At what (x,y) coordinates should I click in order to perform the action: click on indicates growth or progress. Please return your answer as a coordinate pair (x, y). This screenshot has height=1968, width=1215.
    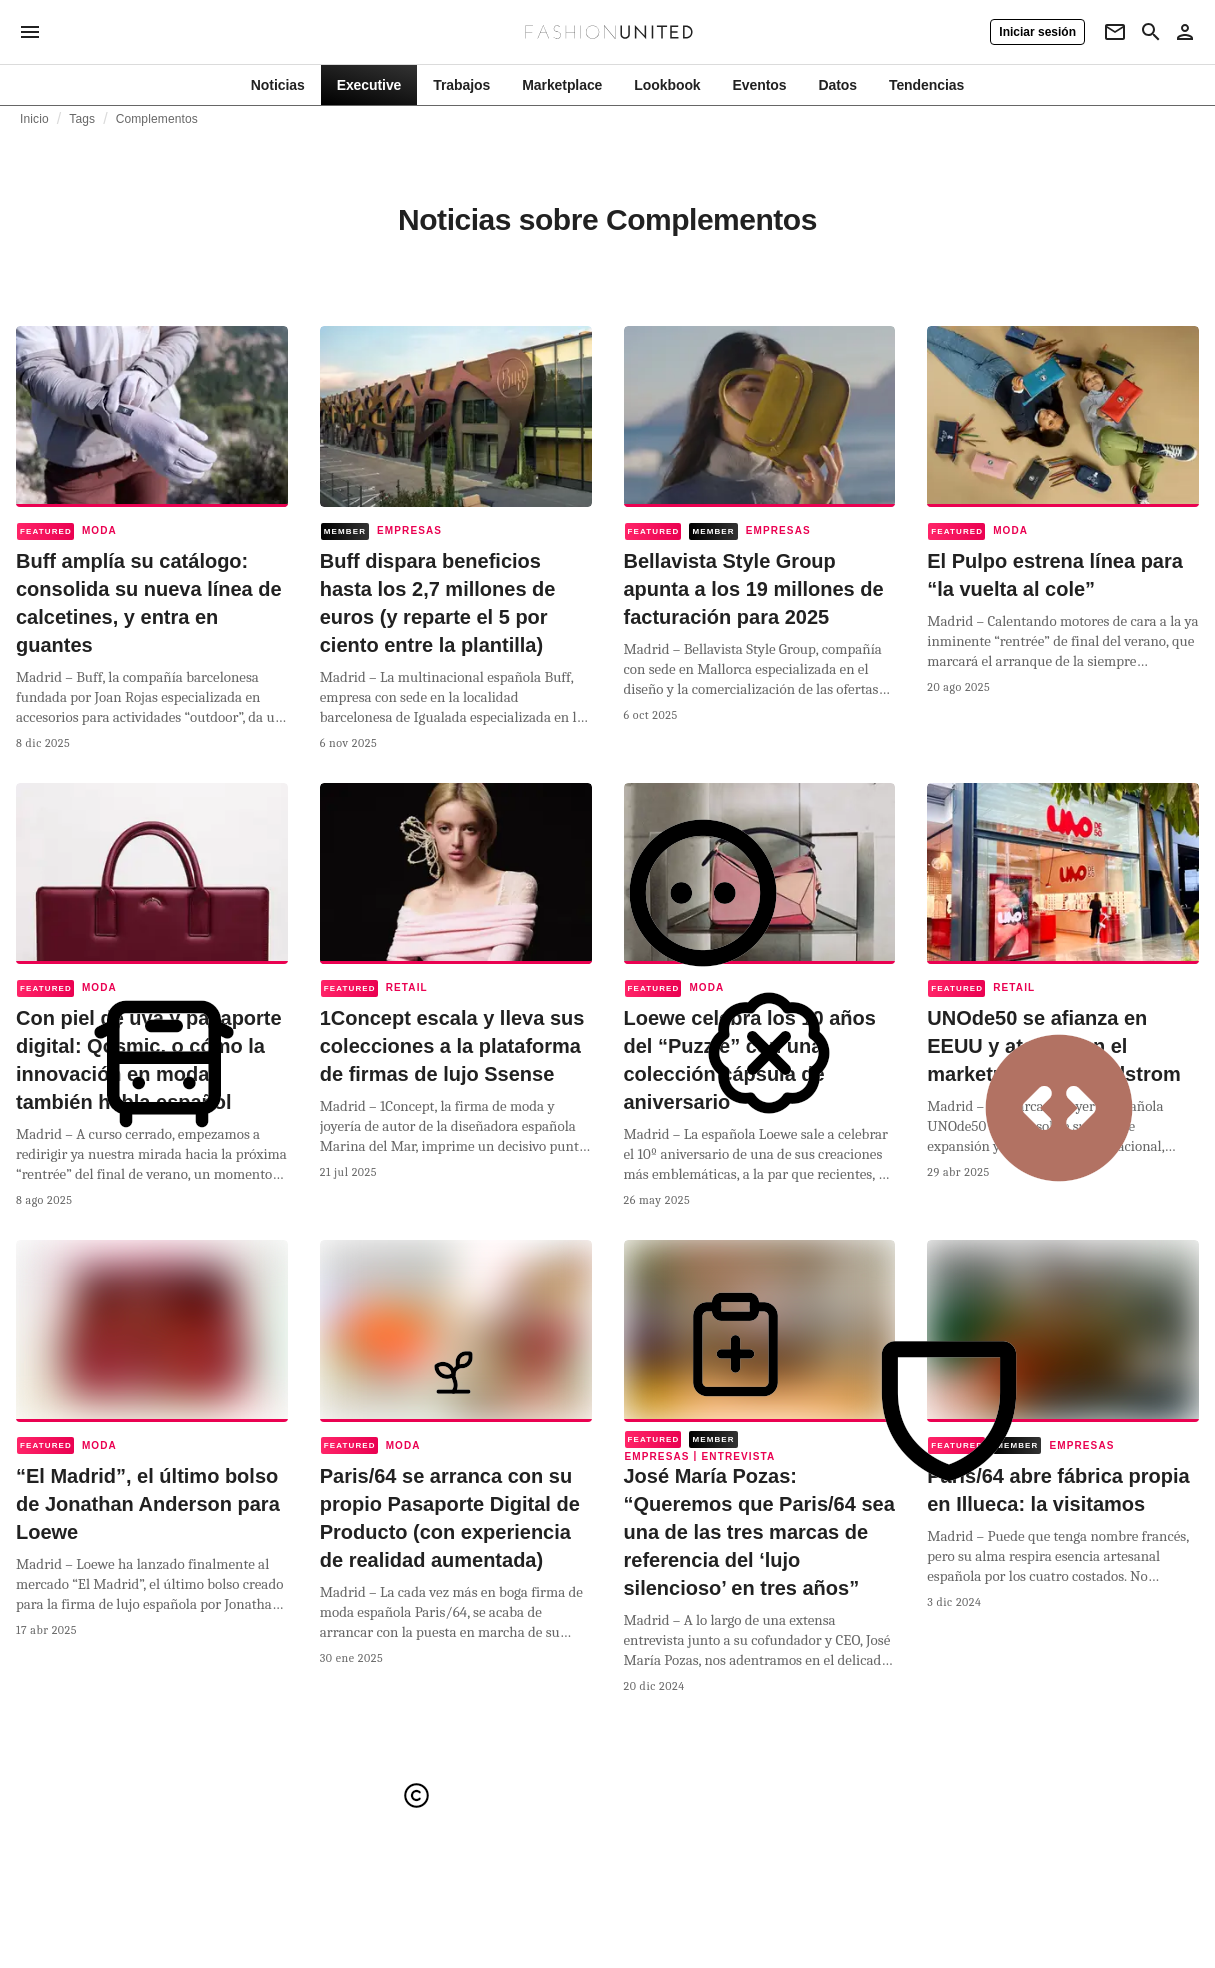
    Looking at the image, I should click on (453, 1372).